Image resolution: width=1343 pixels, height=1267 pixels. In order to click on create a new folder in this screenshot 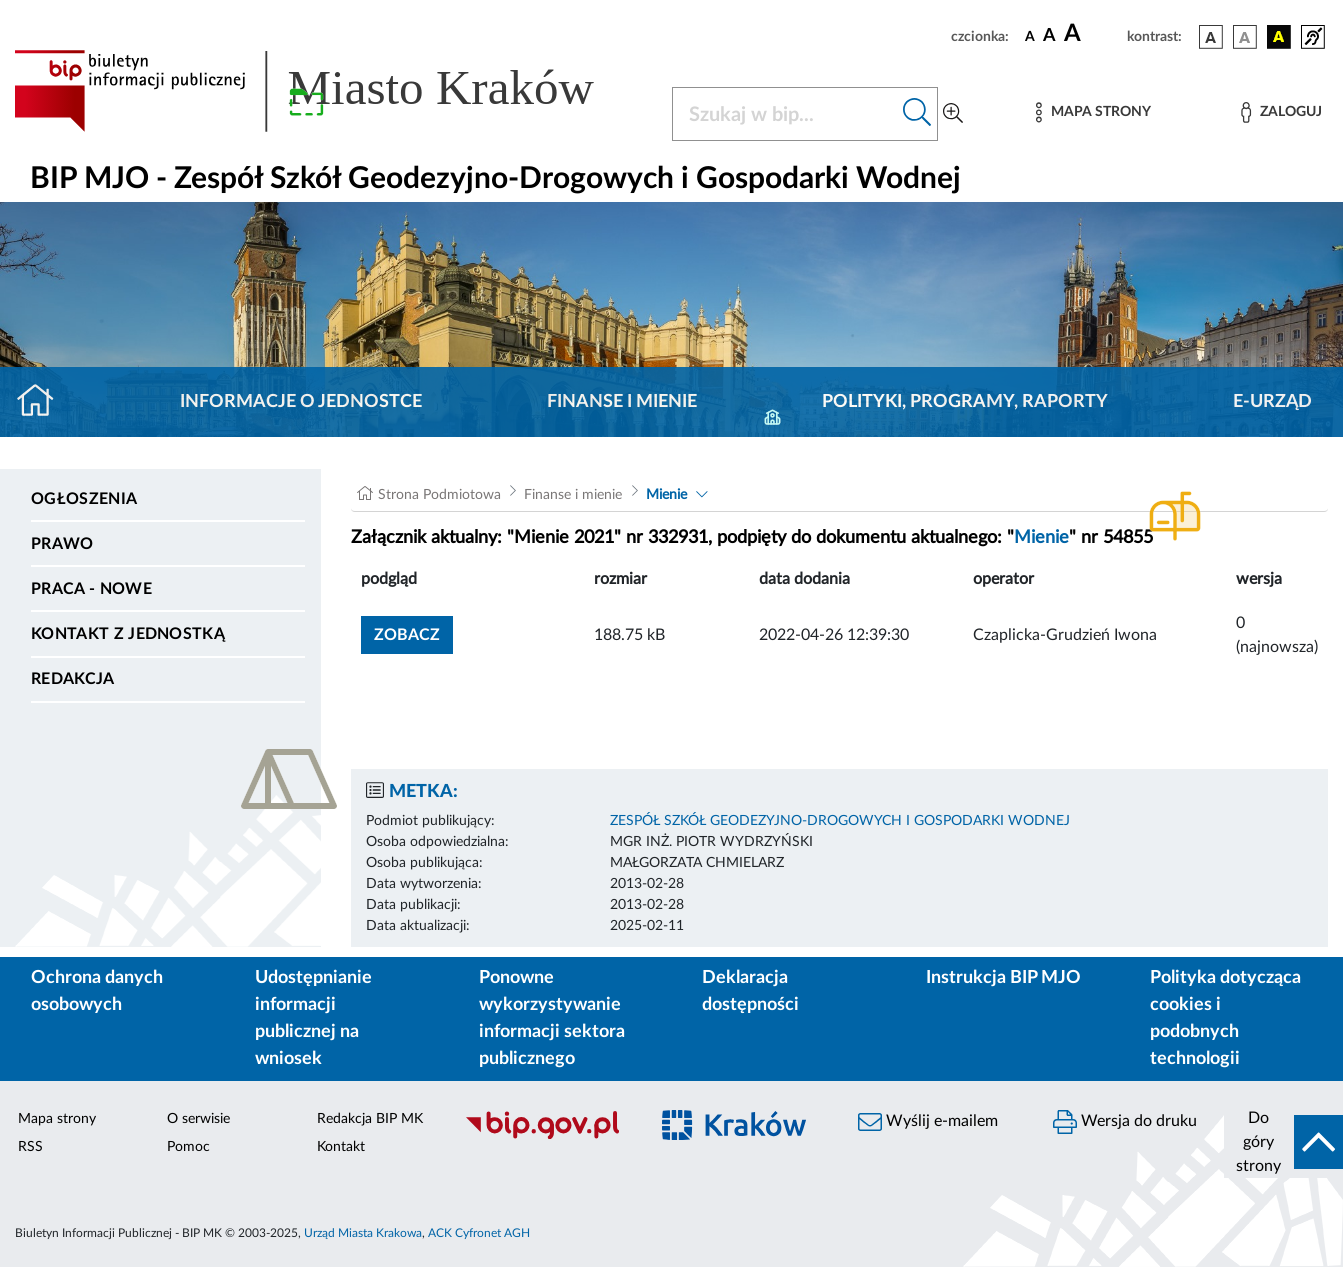, I will do `click(306, 101)`.